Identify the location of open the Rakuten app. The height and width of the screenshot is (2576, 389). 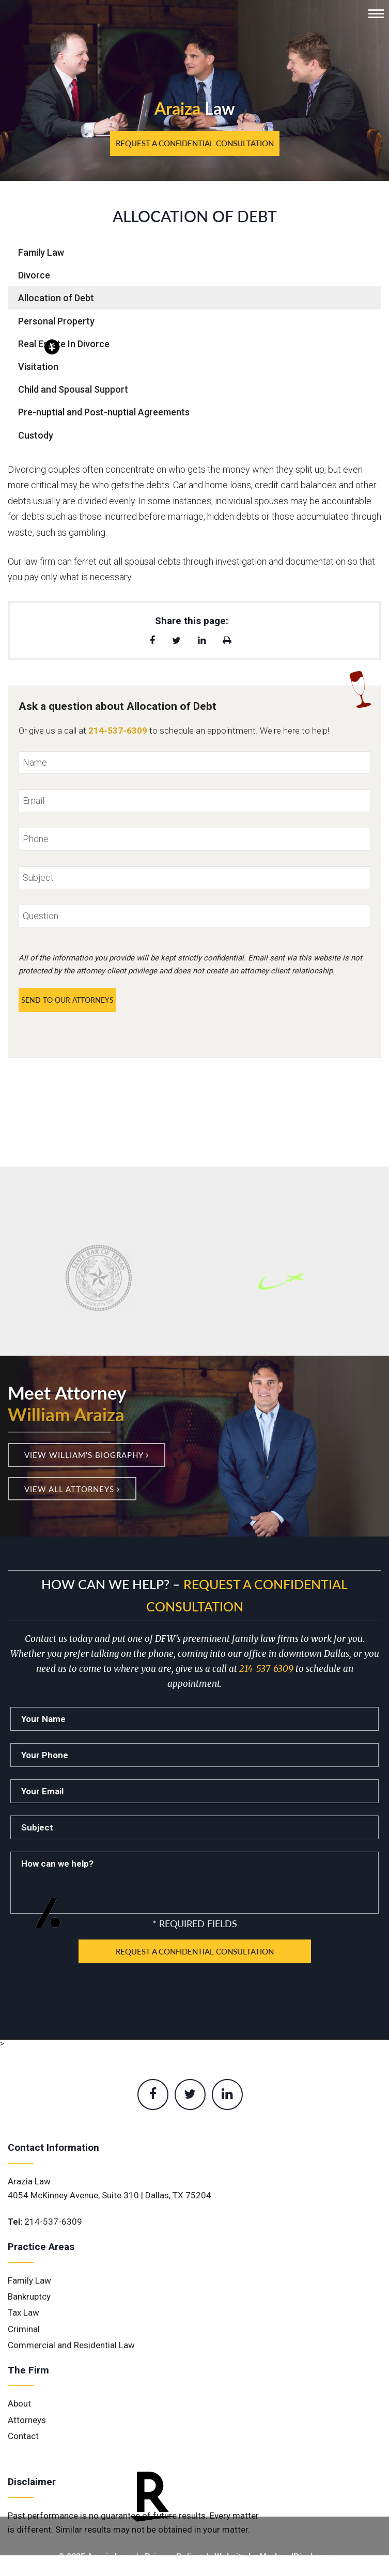
(153, 2496).